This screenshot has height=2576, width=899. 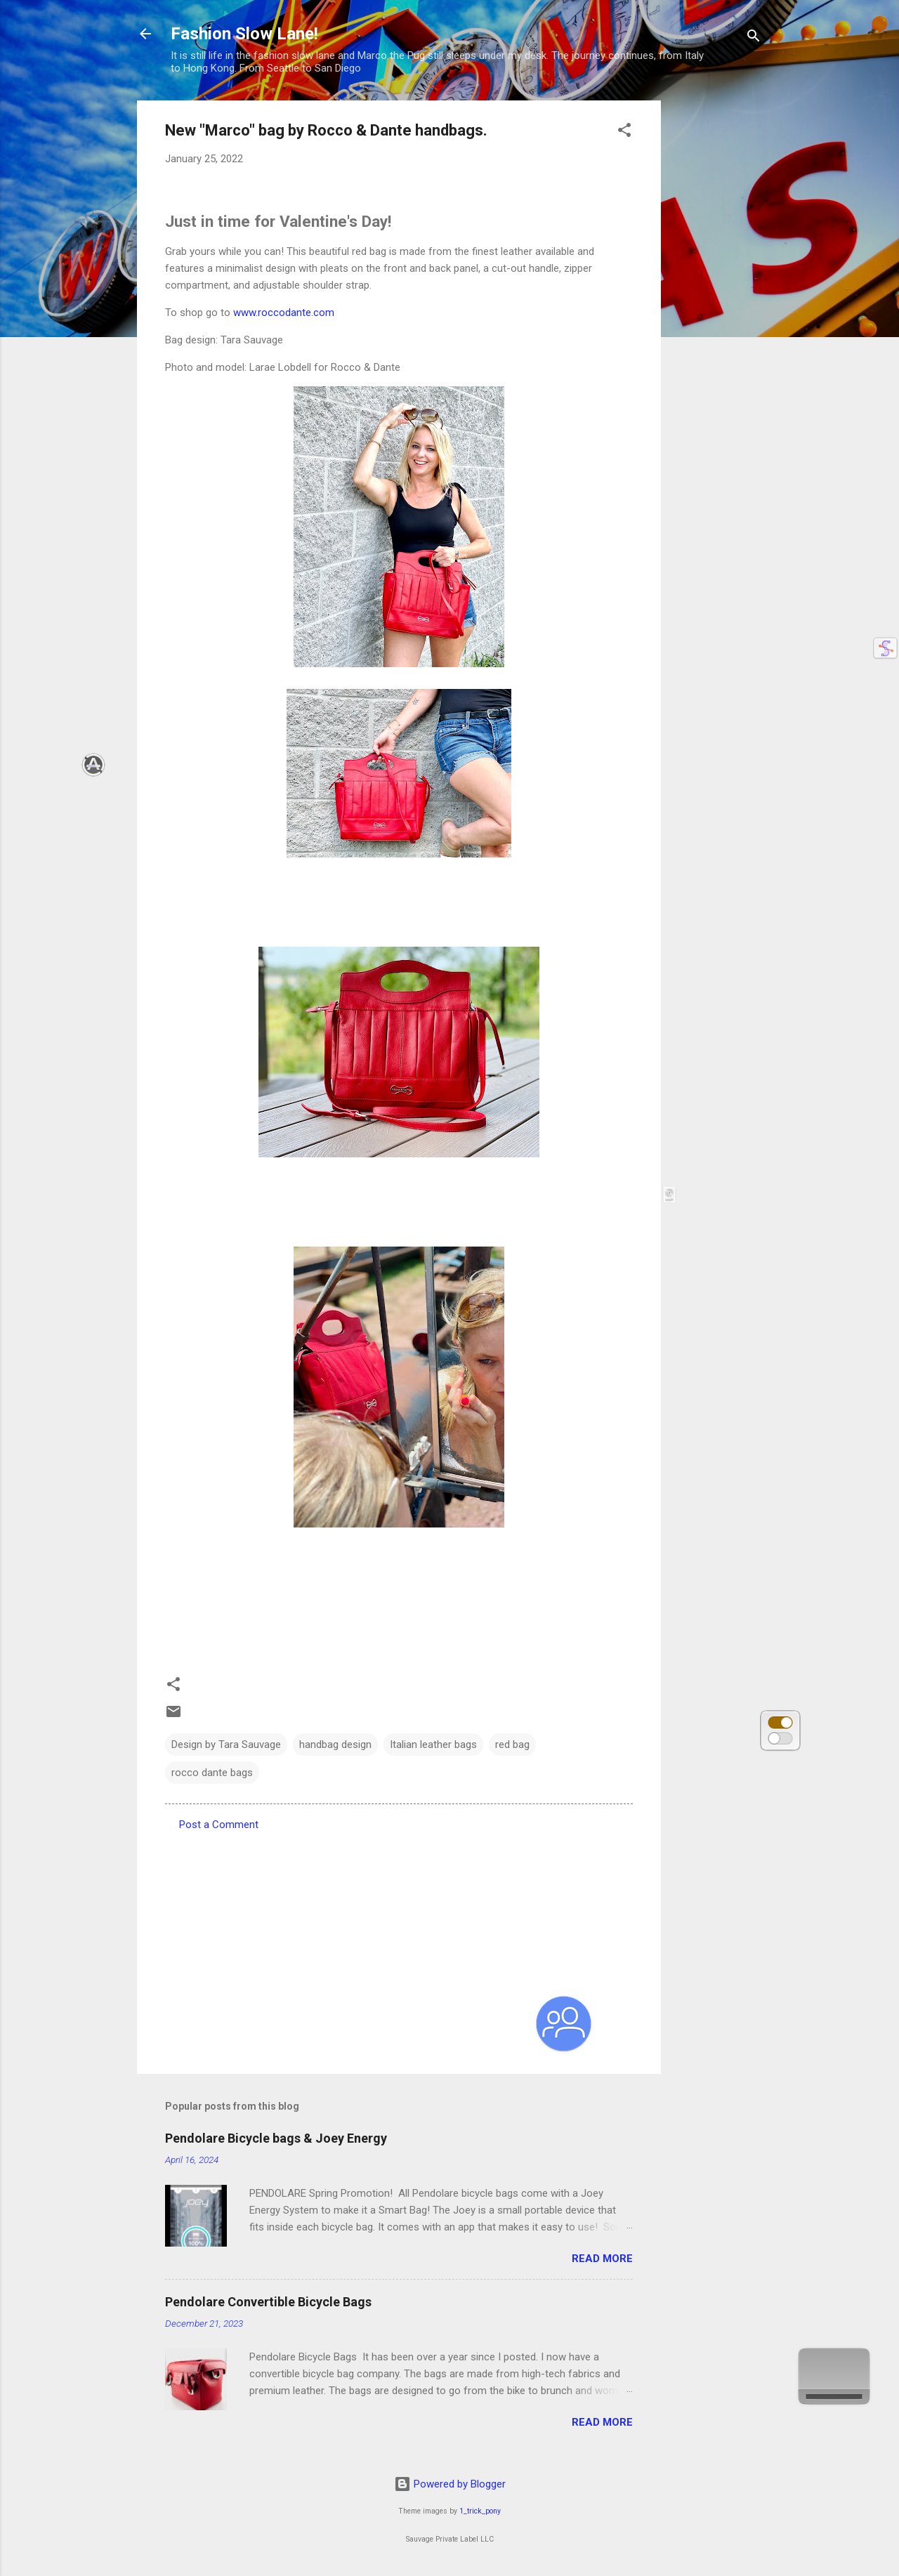 What do you see at coordinates (885, 647) in the screenshot?
I see `an SVG image file` at bounding box center [885, 647].